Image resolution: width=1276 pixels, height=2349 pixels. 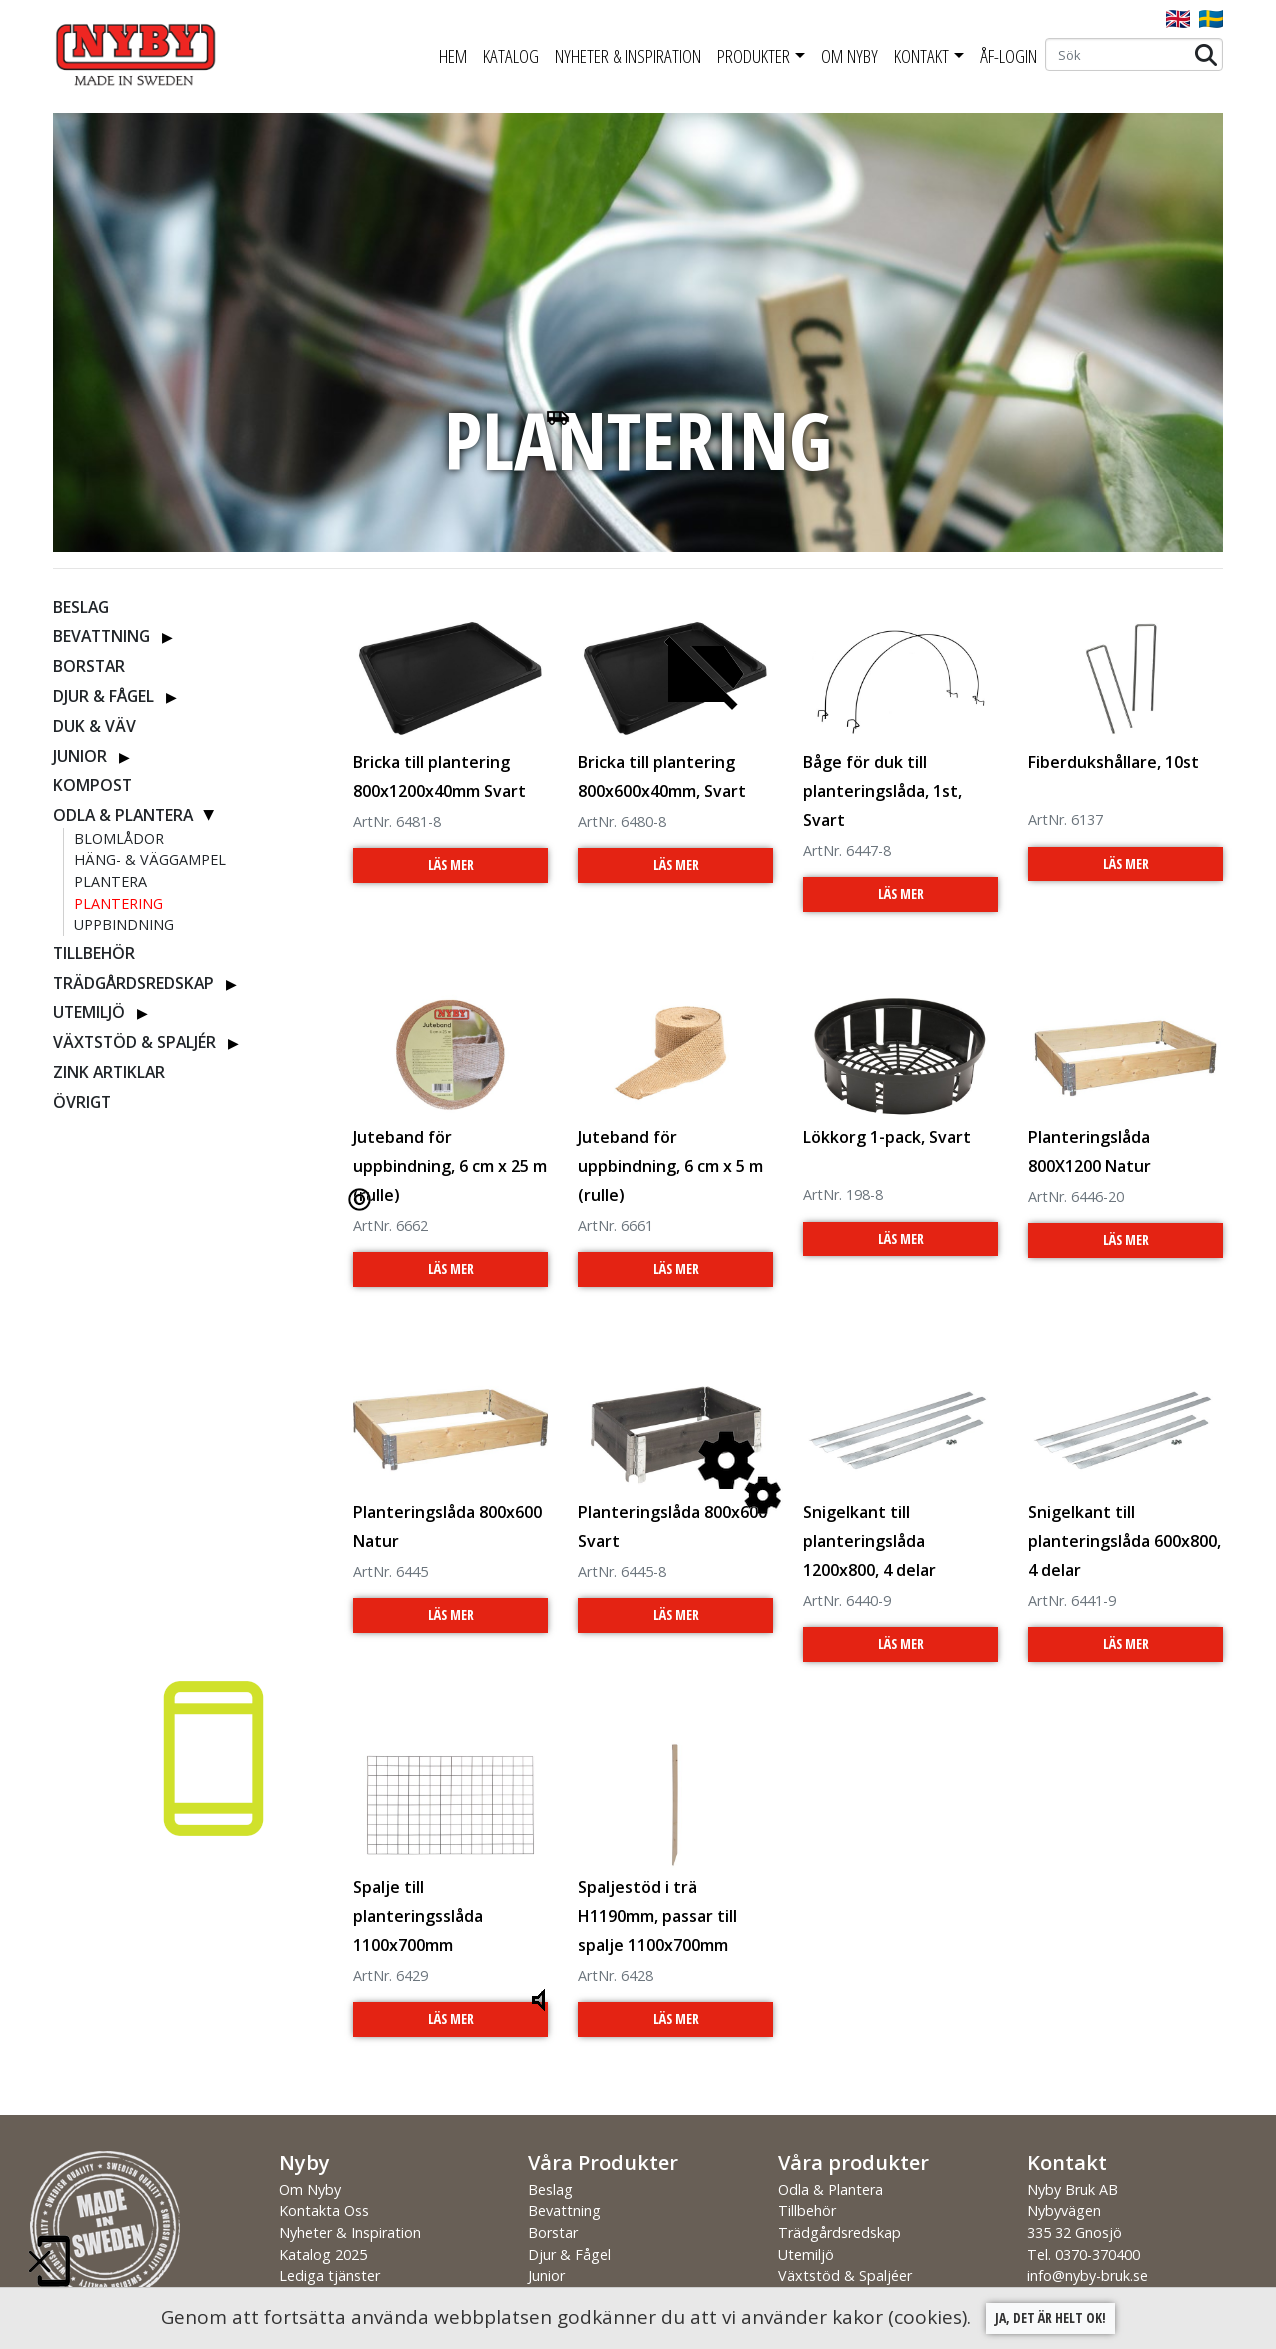 I want to click on access miscellaneous settings or services, so click(x=739, y=1472).